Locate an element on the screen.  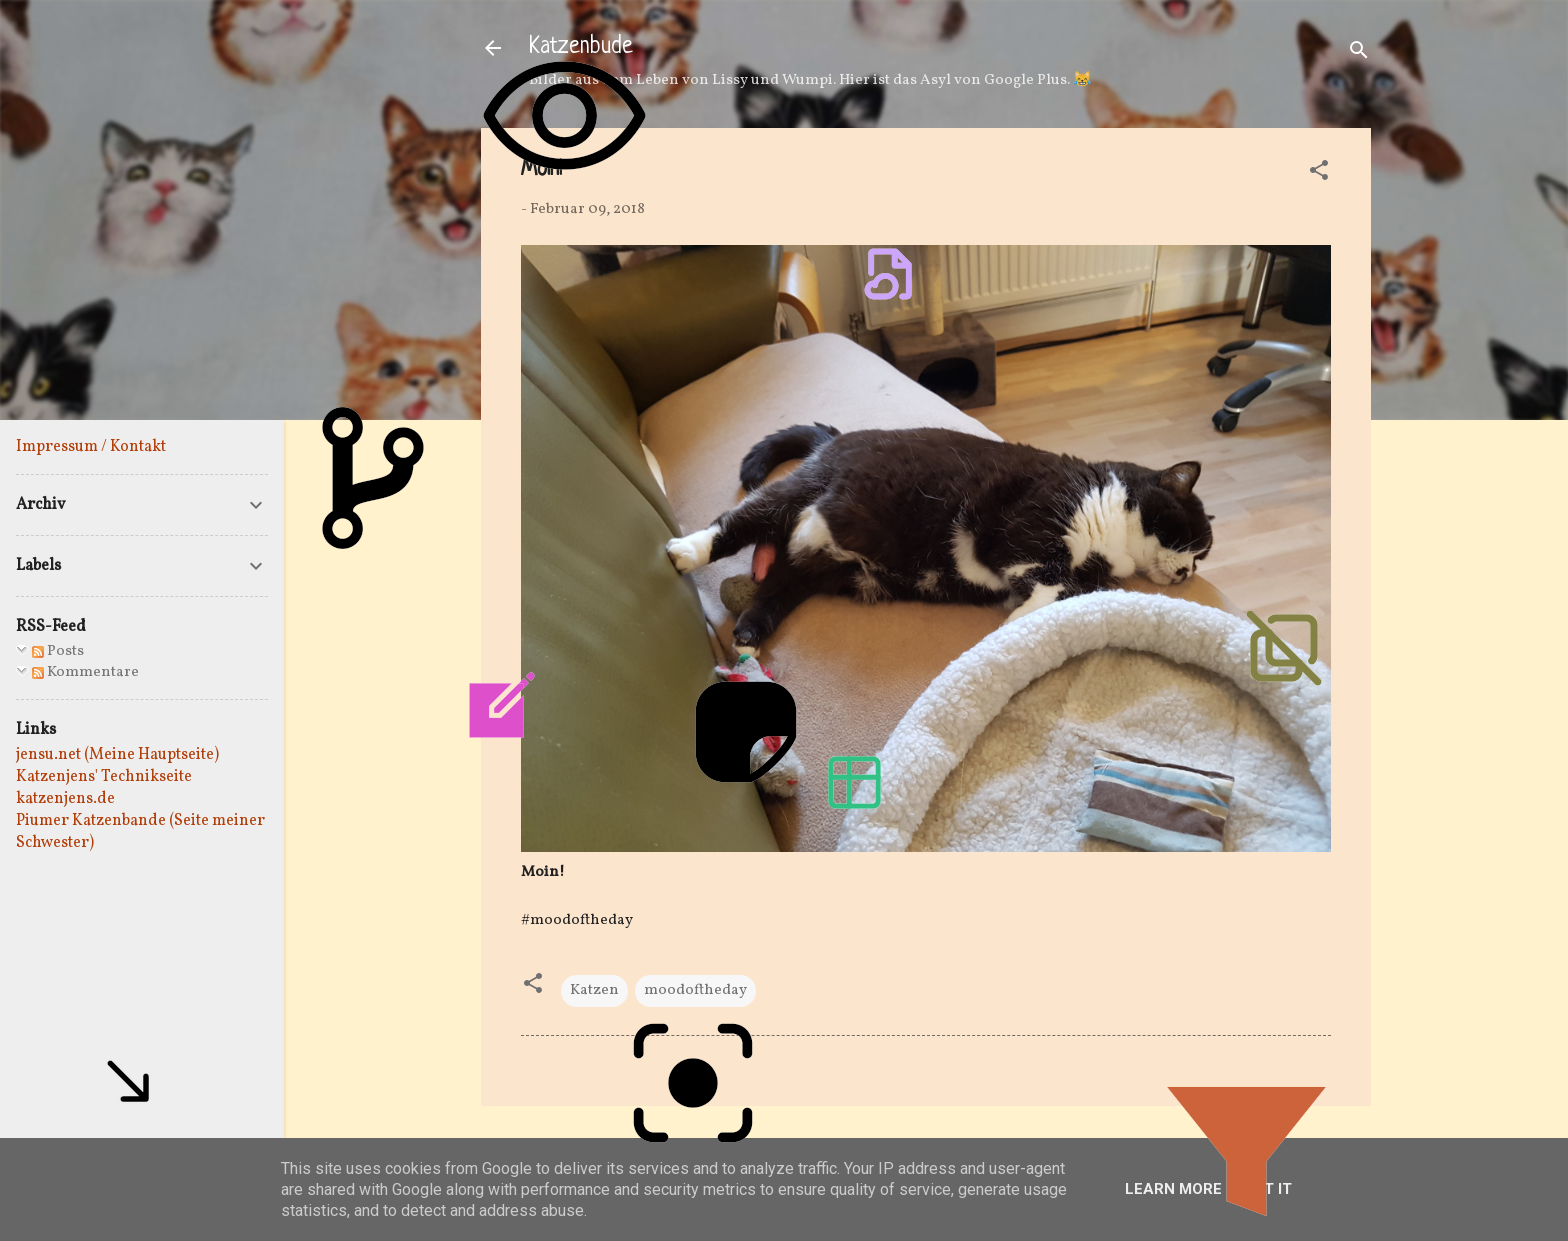
create or compose new content is located at coordinates (501, 705).